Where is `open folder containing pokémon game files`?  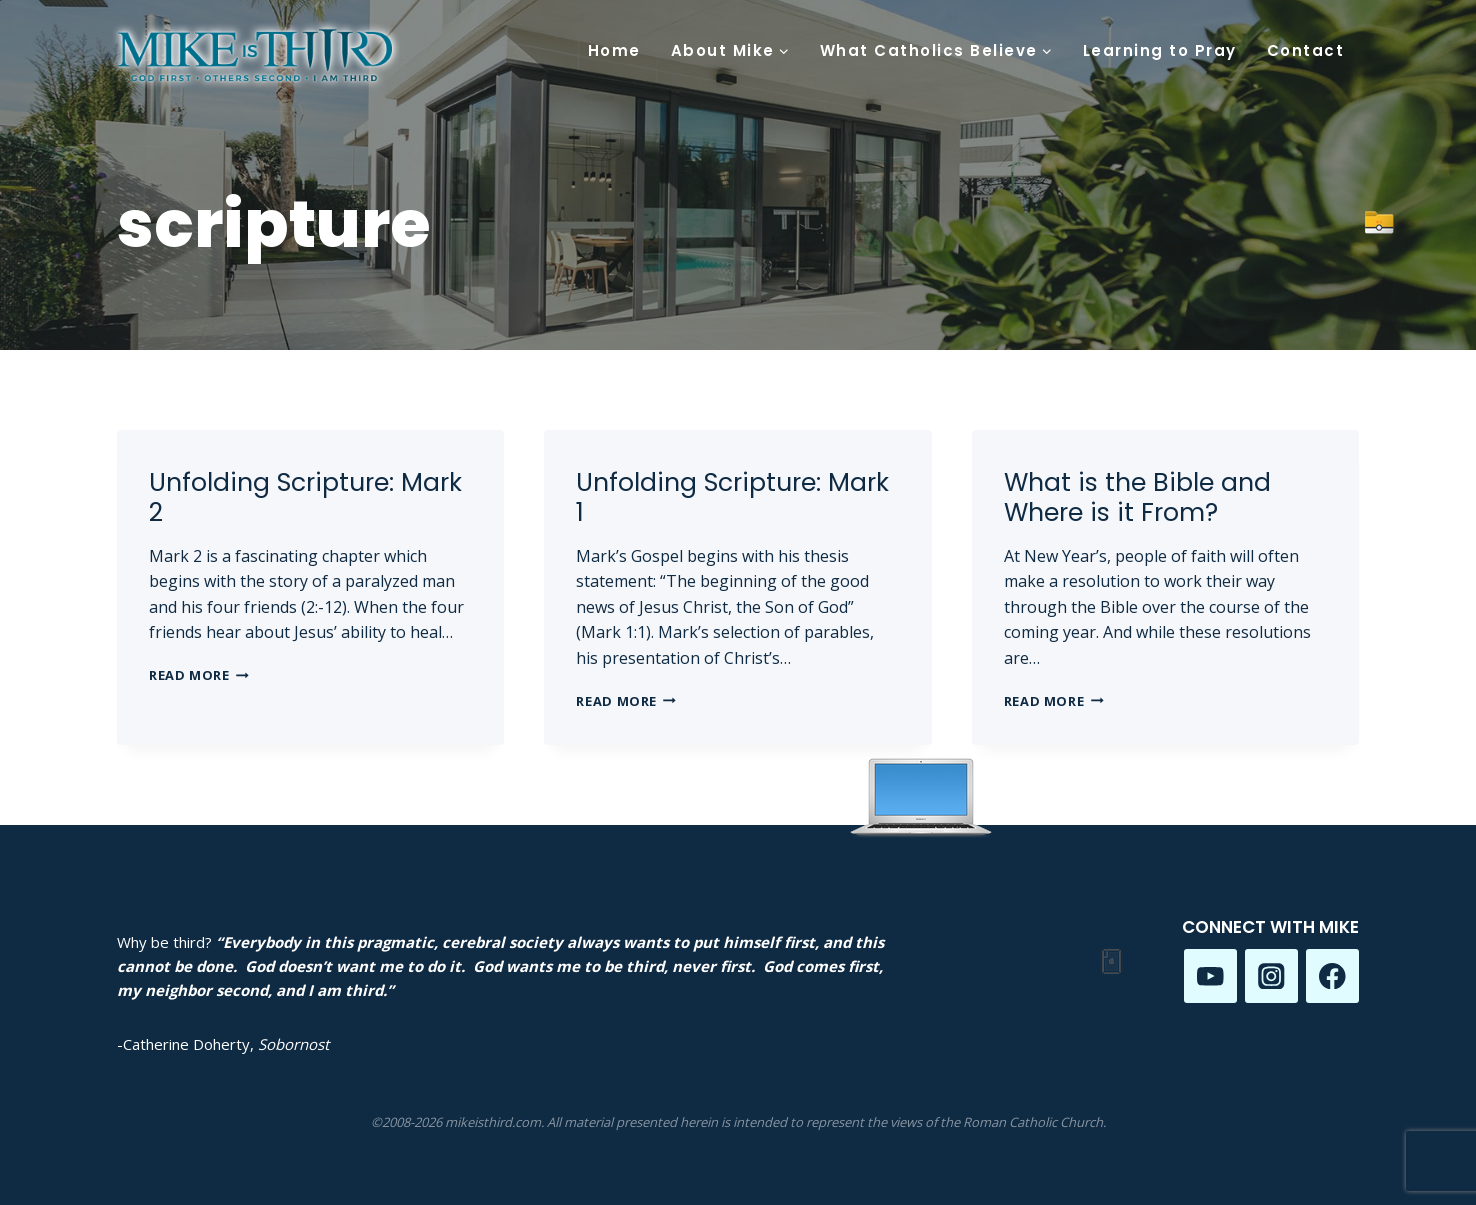
open folder containing pokémon game files is located at coordinates (1379, 223).